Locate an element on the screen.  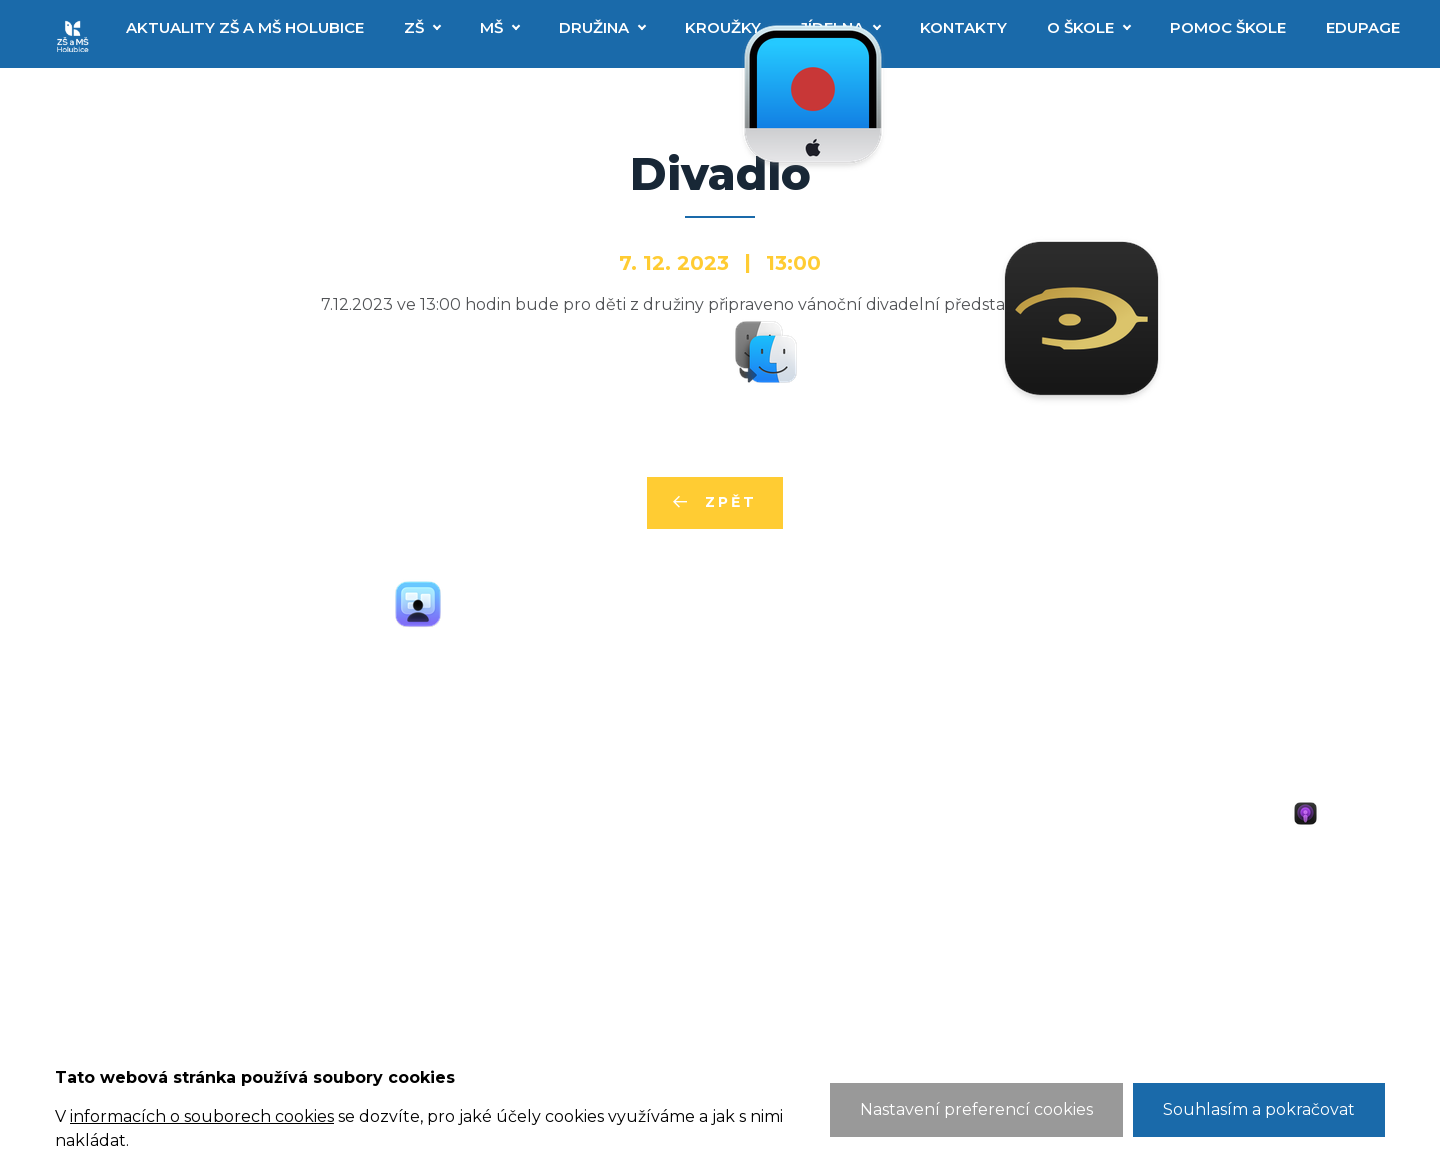
launch xwayland video bridge for screen sharing is located at coordinates (813, 94).